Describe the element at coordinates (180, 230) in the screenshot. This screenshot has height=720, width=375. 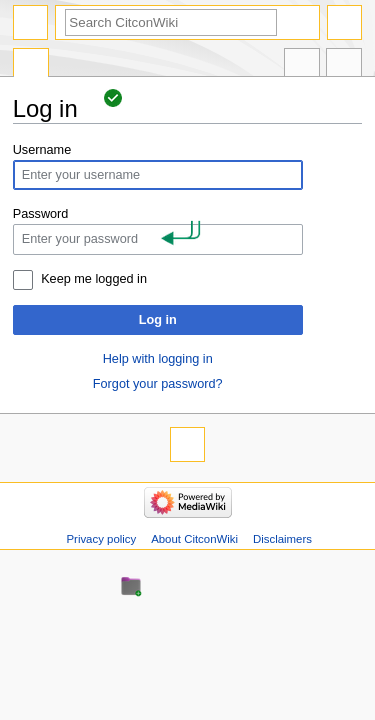
I see `reply to all recipients of an email` at that location.